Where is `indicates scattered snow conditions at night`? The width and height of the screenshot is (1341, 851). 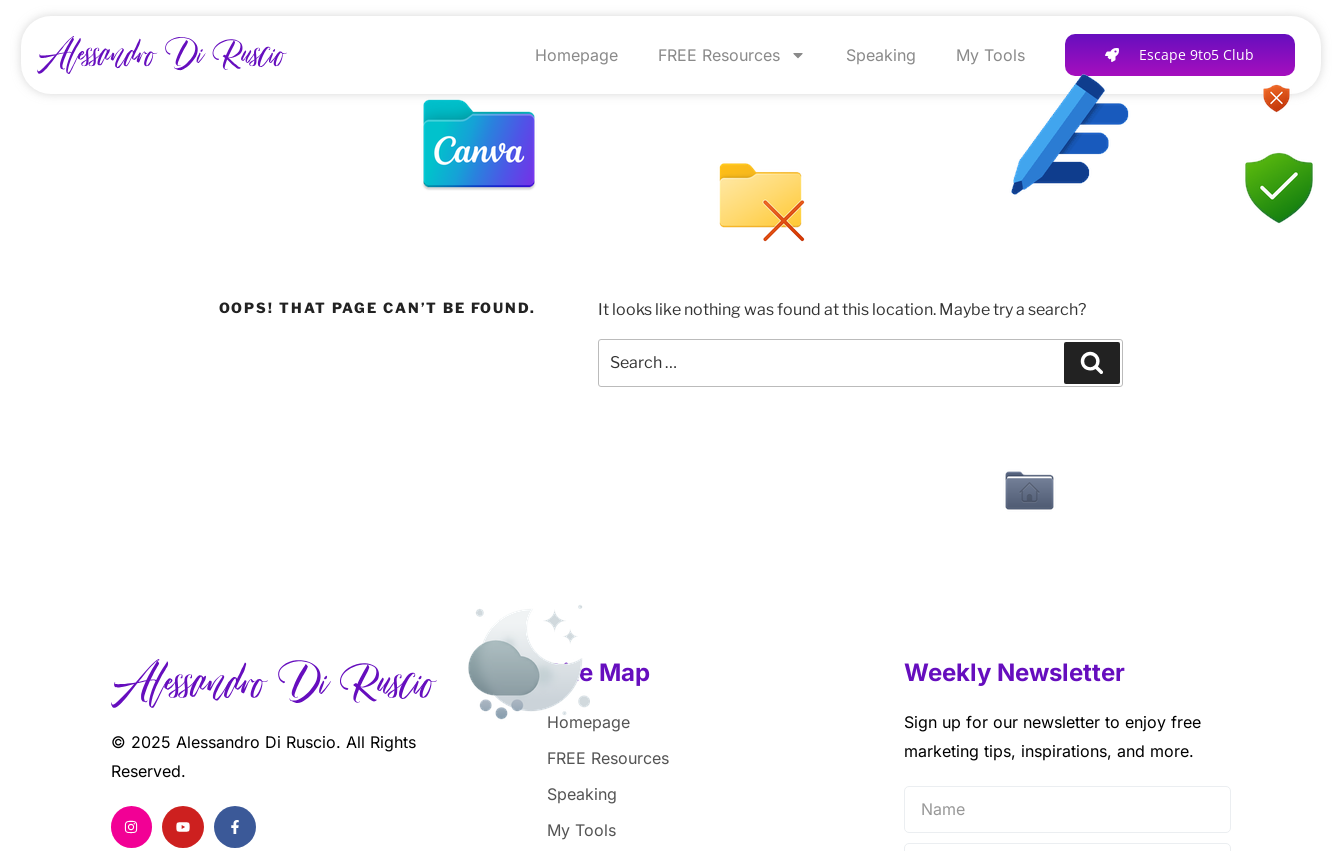
indicates scattered snow conditions at night is located at coordinates (529, 662).